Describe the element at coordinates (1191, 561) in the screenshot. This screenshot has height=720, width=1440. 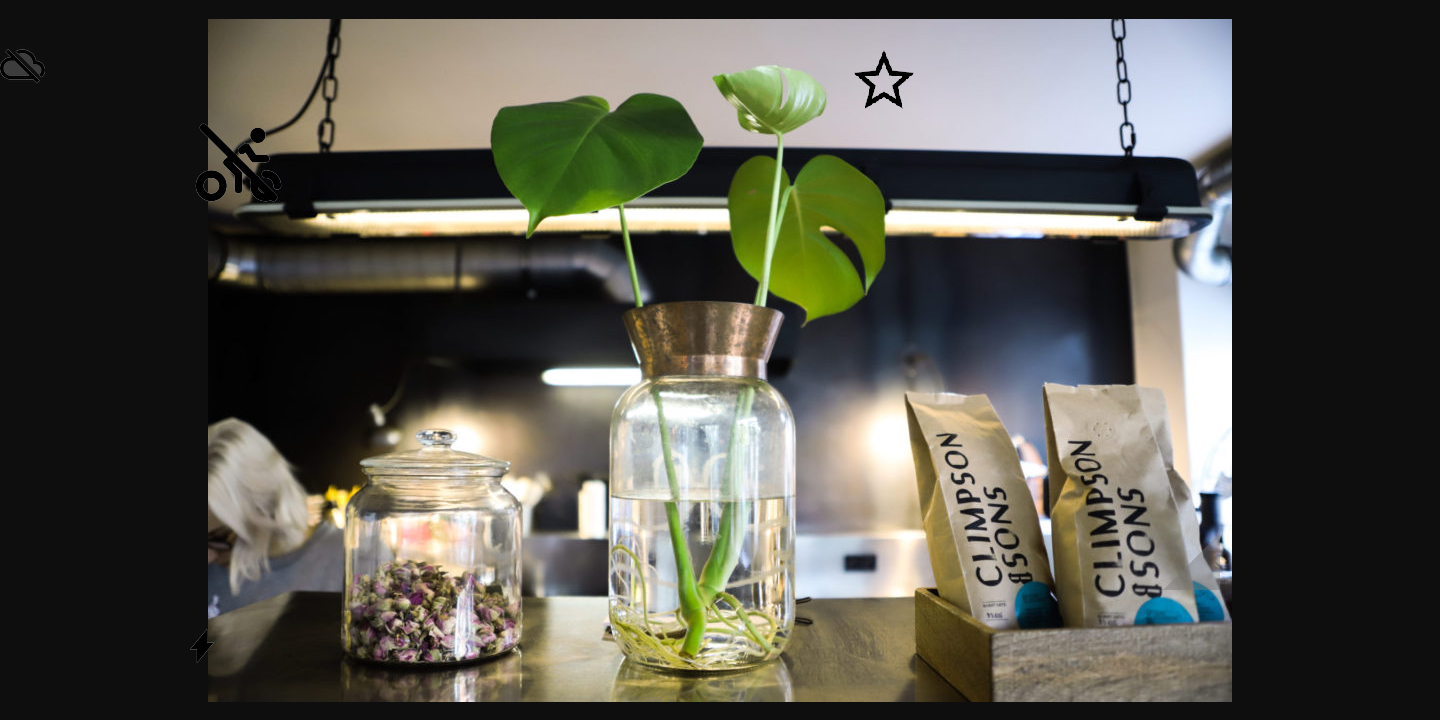
I see `indicates no cellular signal` at that location.